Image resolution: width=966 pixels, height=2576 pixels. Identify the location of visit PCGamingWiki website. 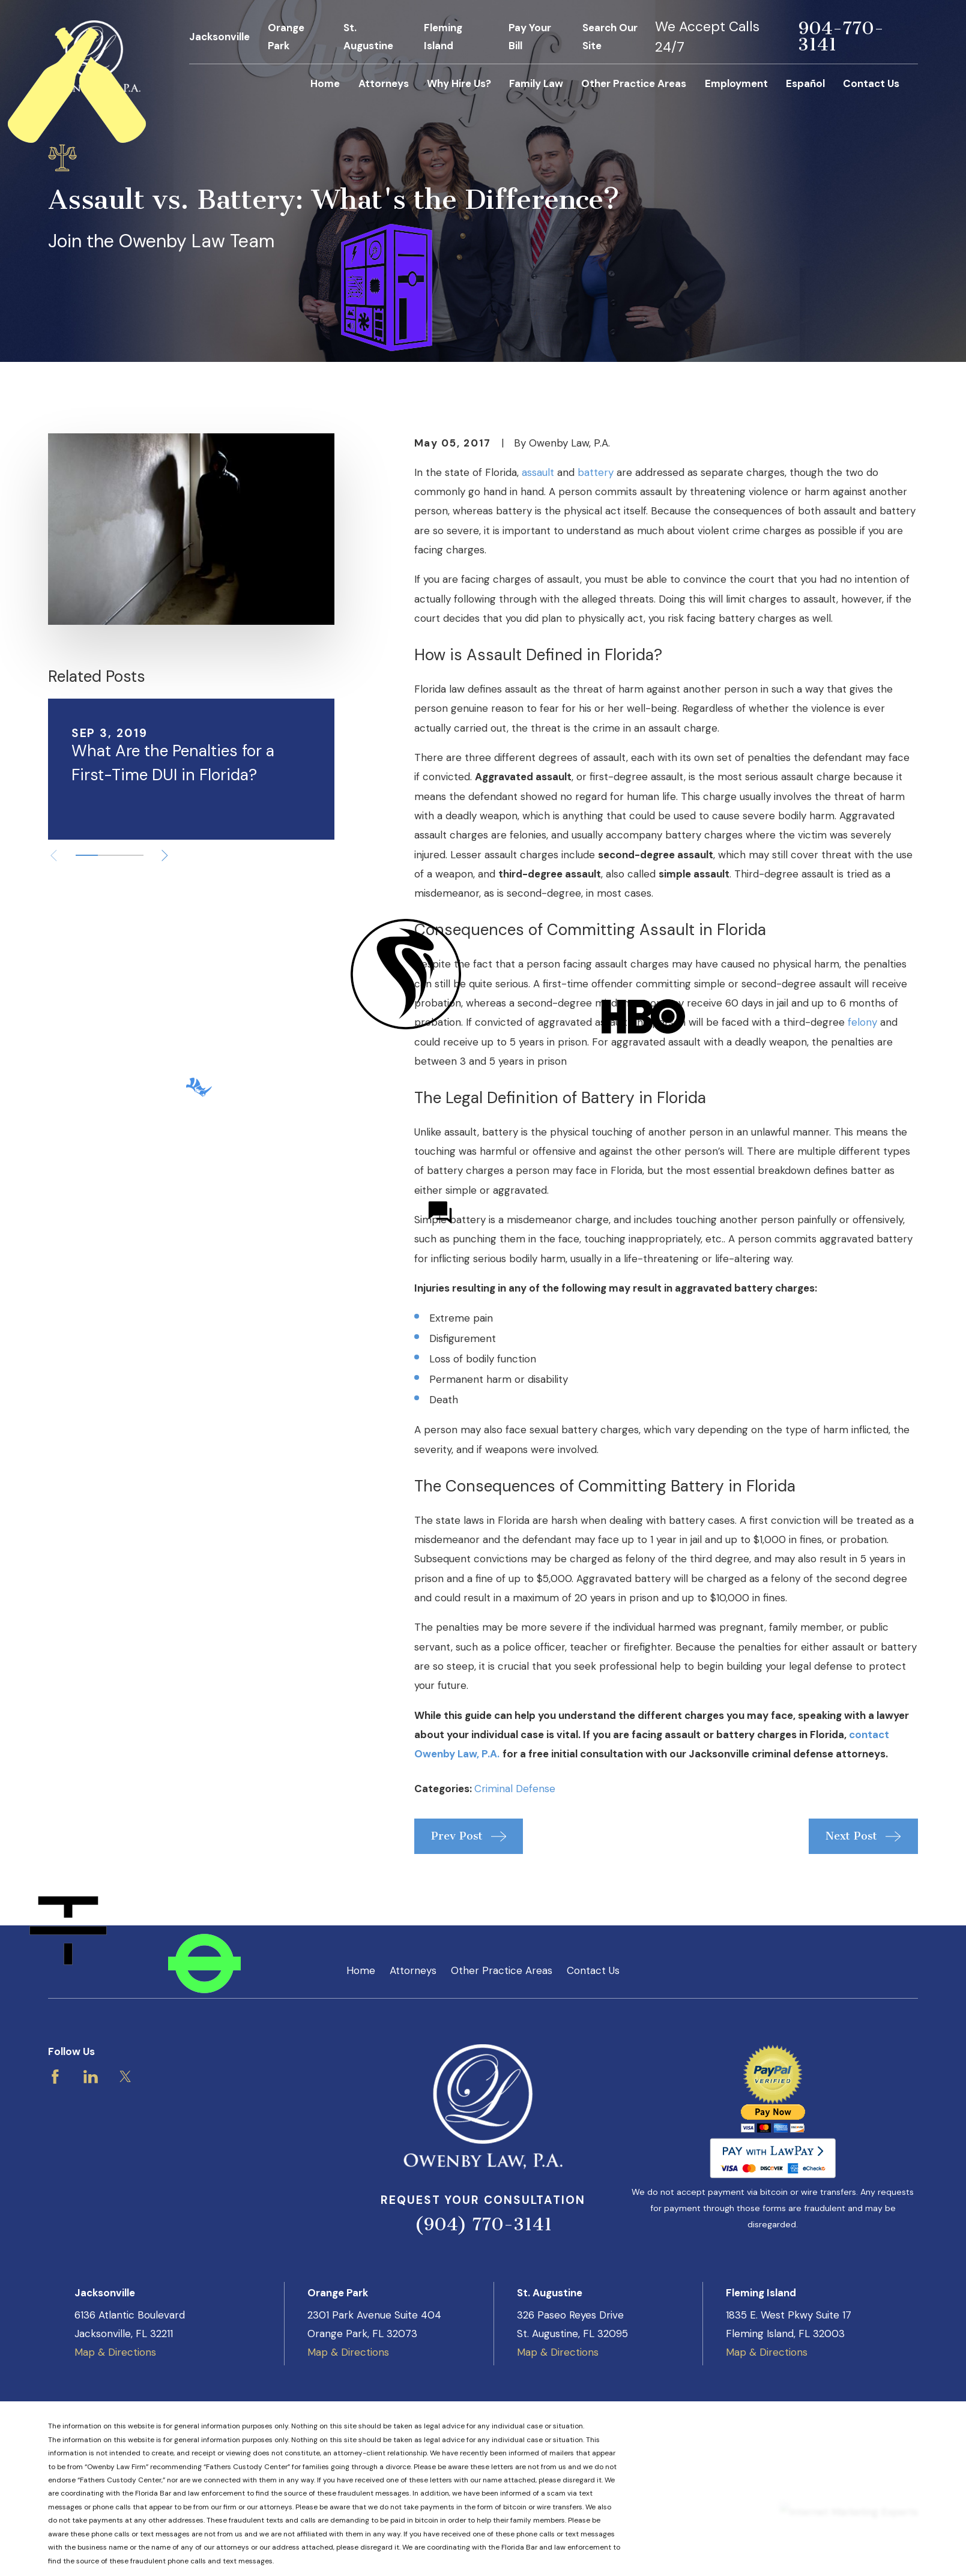
(387, 287).